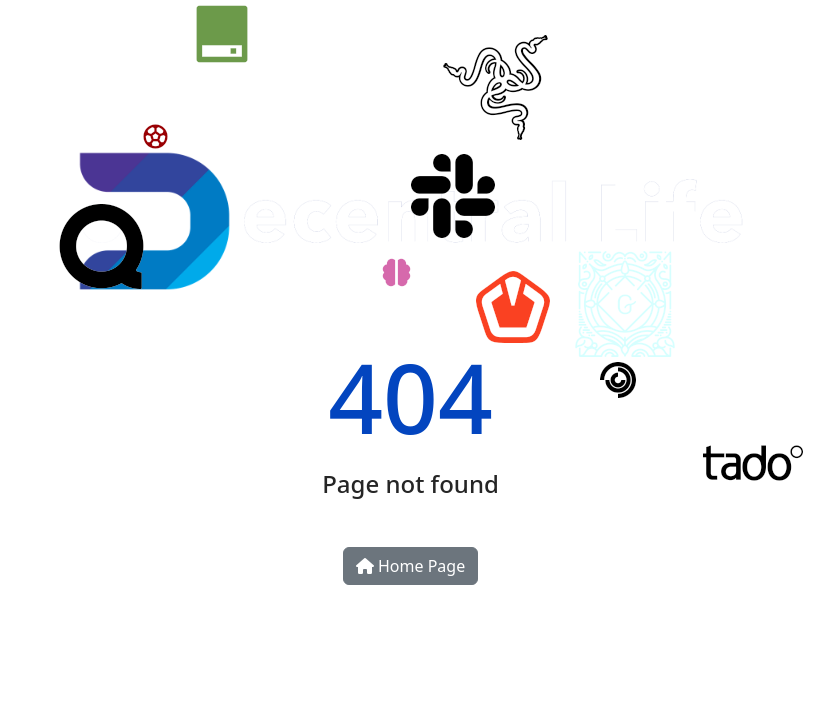  I want to click on open Slack messaging app, so click(453, 196).